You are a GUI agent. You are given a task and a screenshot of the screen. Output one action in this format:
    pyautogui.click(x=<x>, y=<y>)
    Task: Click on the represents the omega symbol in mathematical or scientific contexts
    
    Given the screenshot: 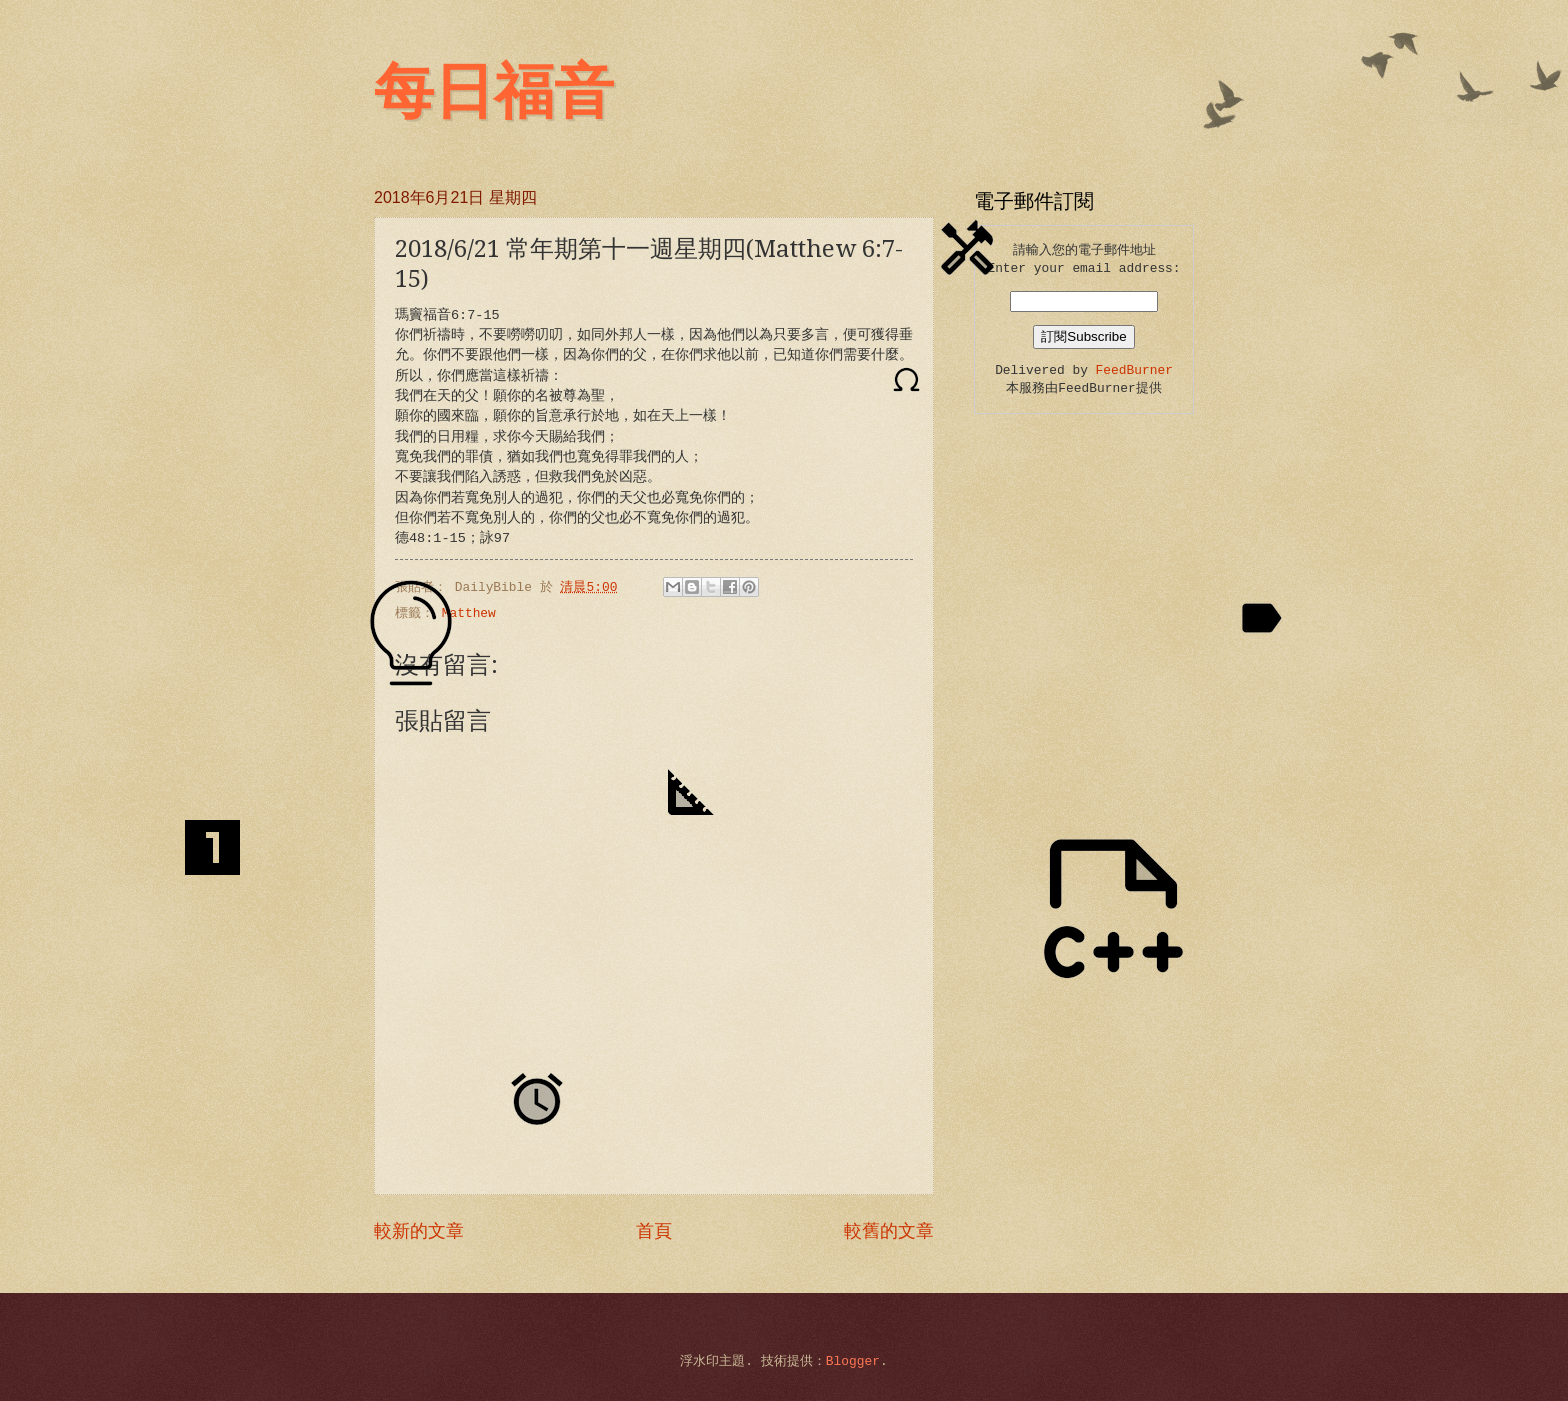 What is the action you would take?
    pyautogui.click(x=906, y=379)
    